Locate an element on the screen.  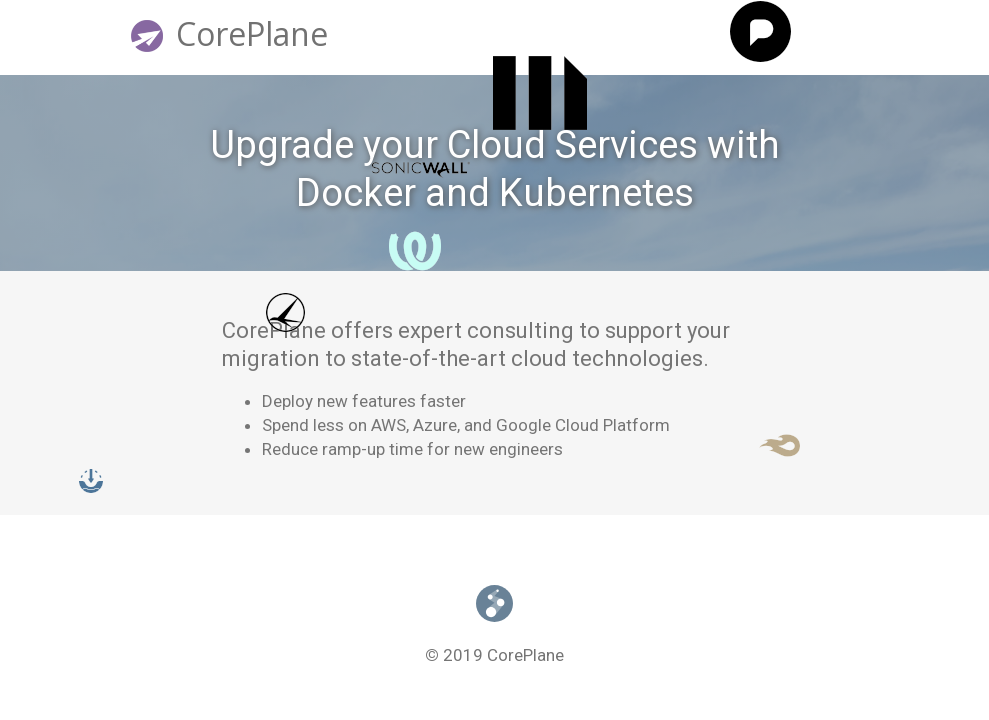
open the Pixelfed app is located at coordinates (760, 31).